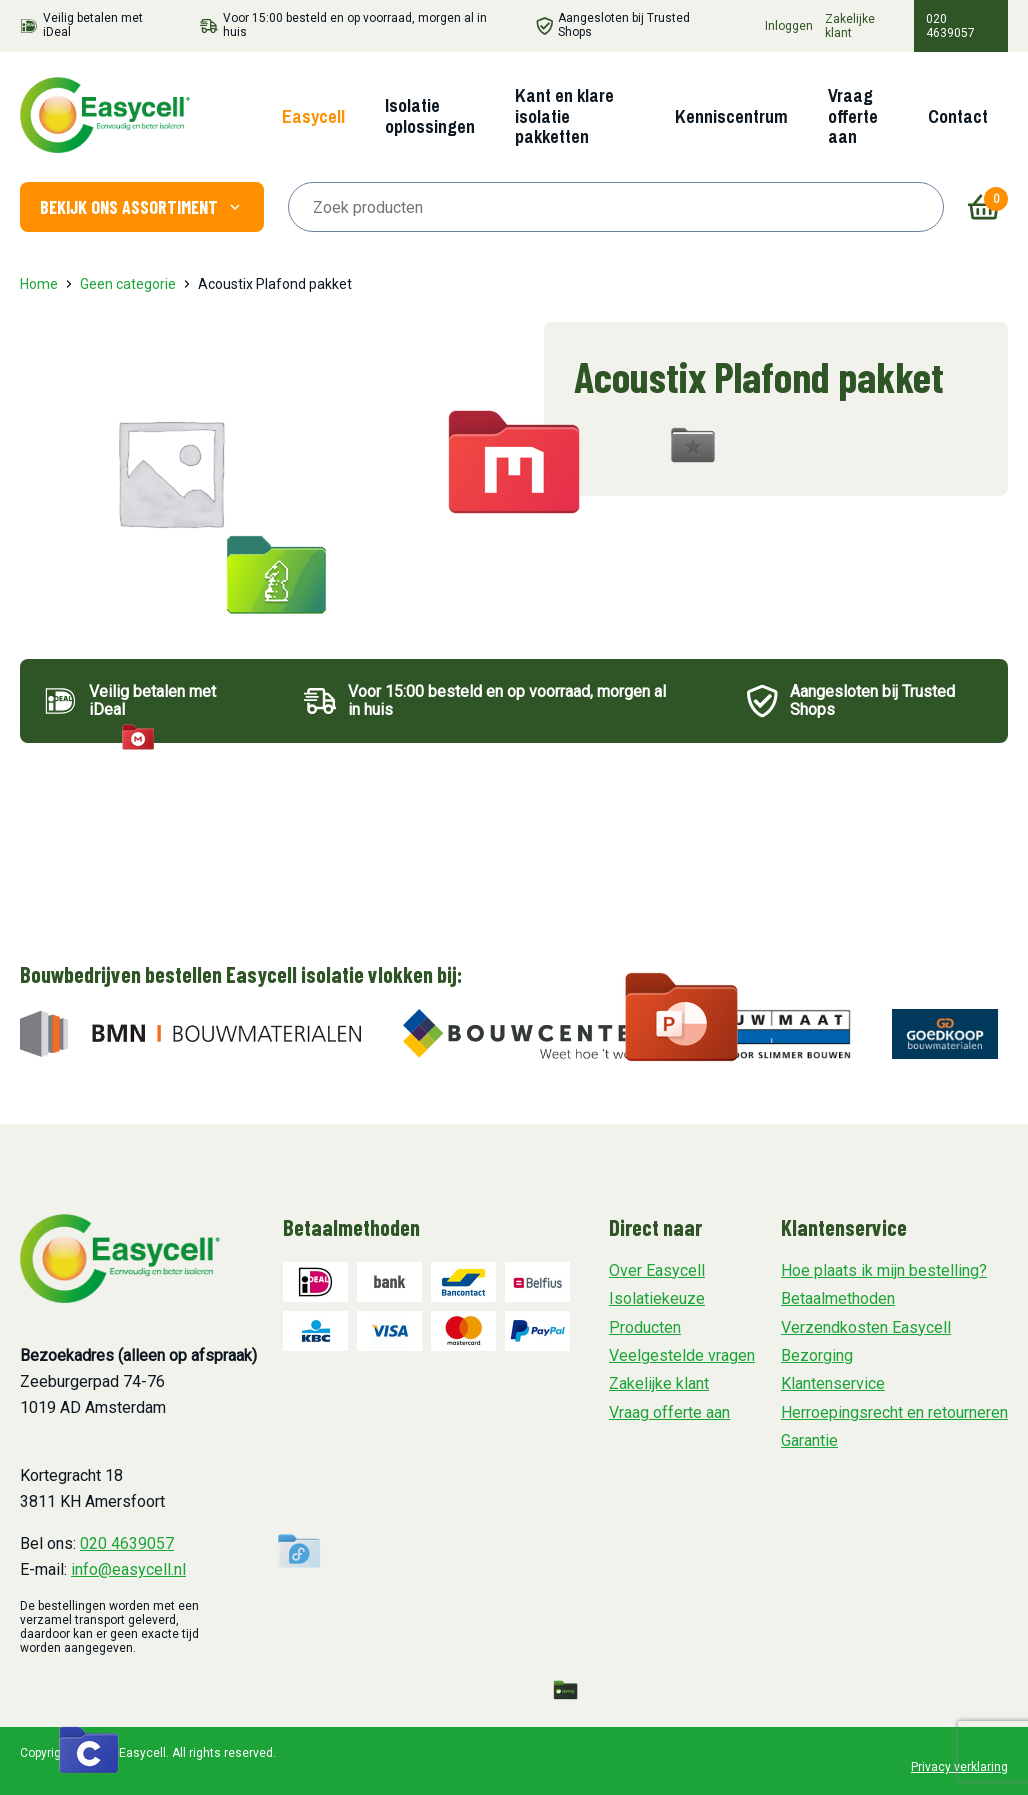 The width and height of the screenshot is (1028, 1795). Describe the element at coordinates (276, 577) in the screenshot. I see `open game jolt chess or strategy games folder` at that location.